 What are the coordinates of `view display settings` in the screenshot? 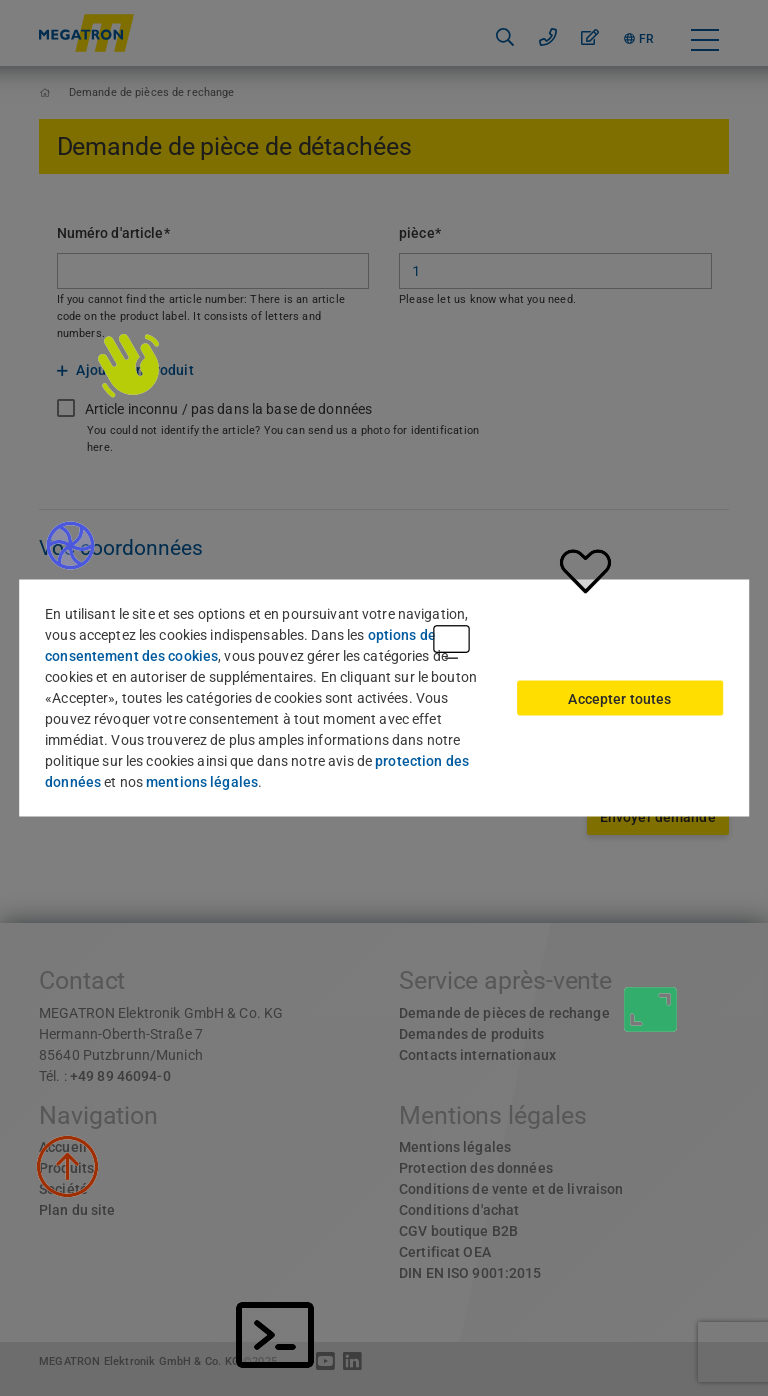 It's located at (451, 640).